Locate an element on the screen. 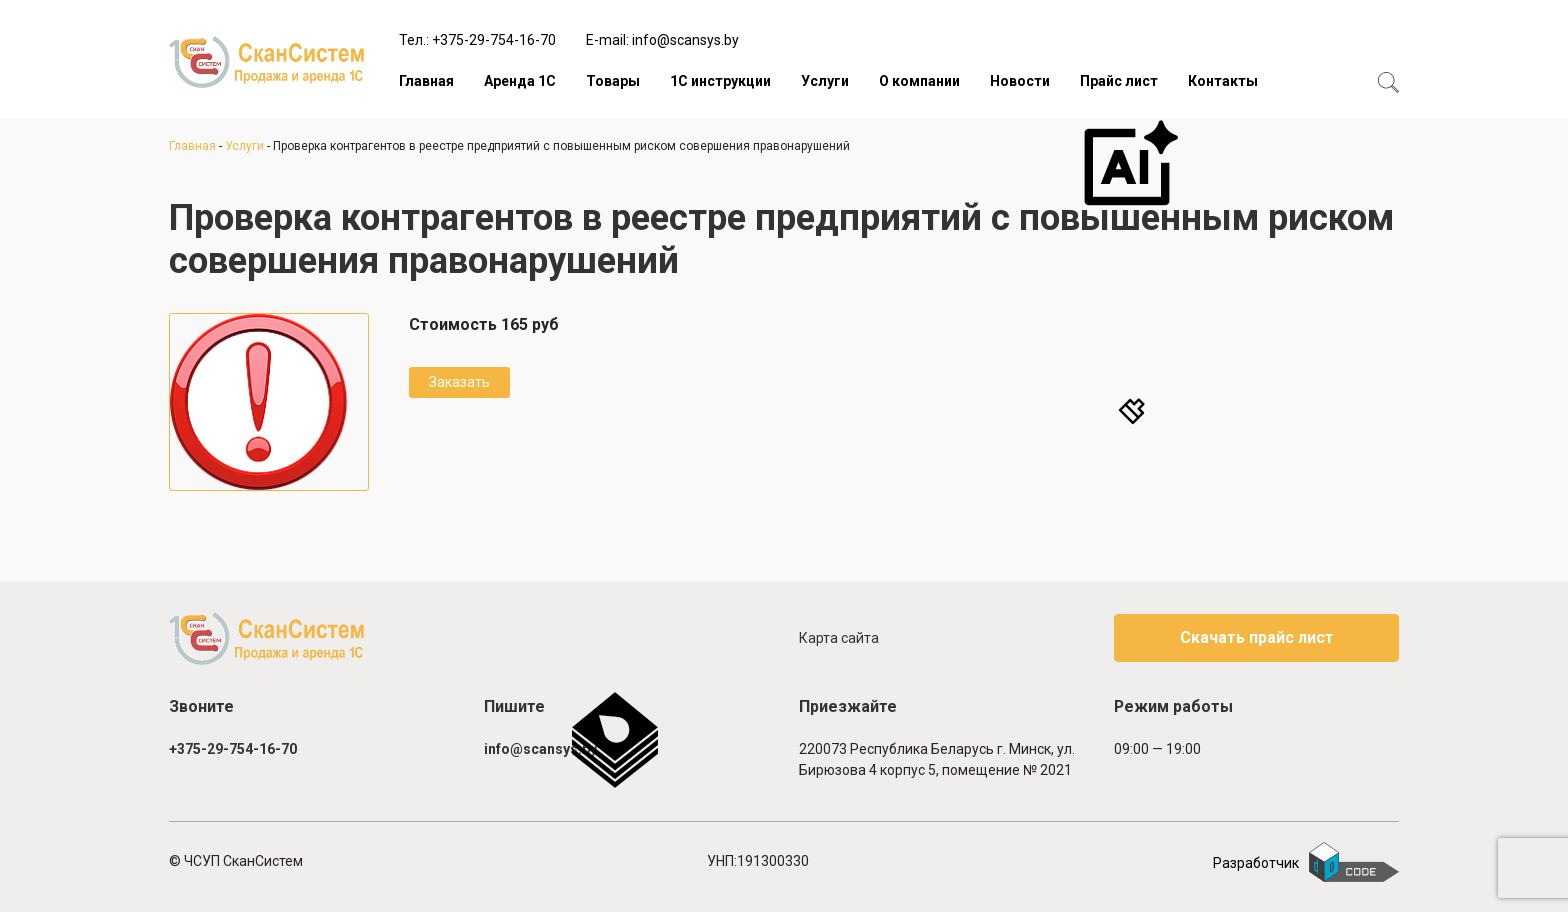 This screenshot has width=1568, height=912. vapor swift web framework logo is located at coordinates (615, 740).